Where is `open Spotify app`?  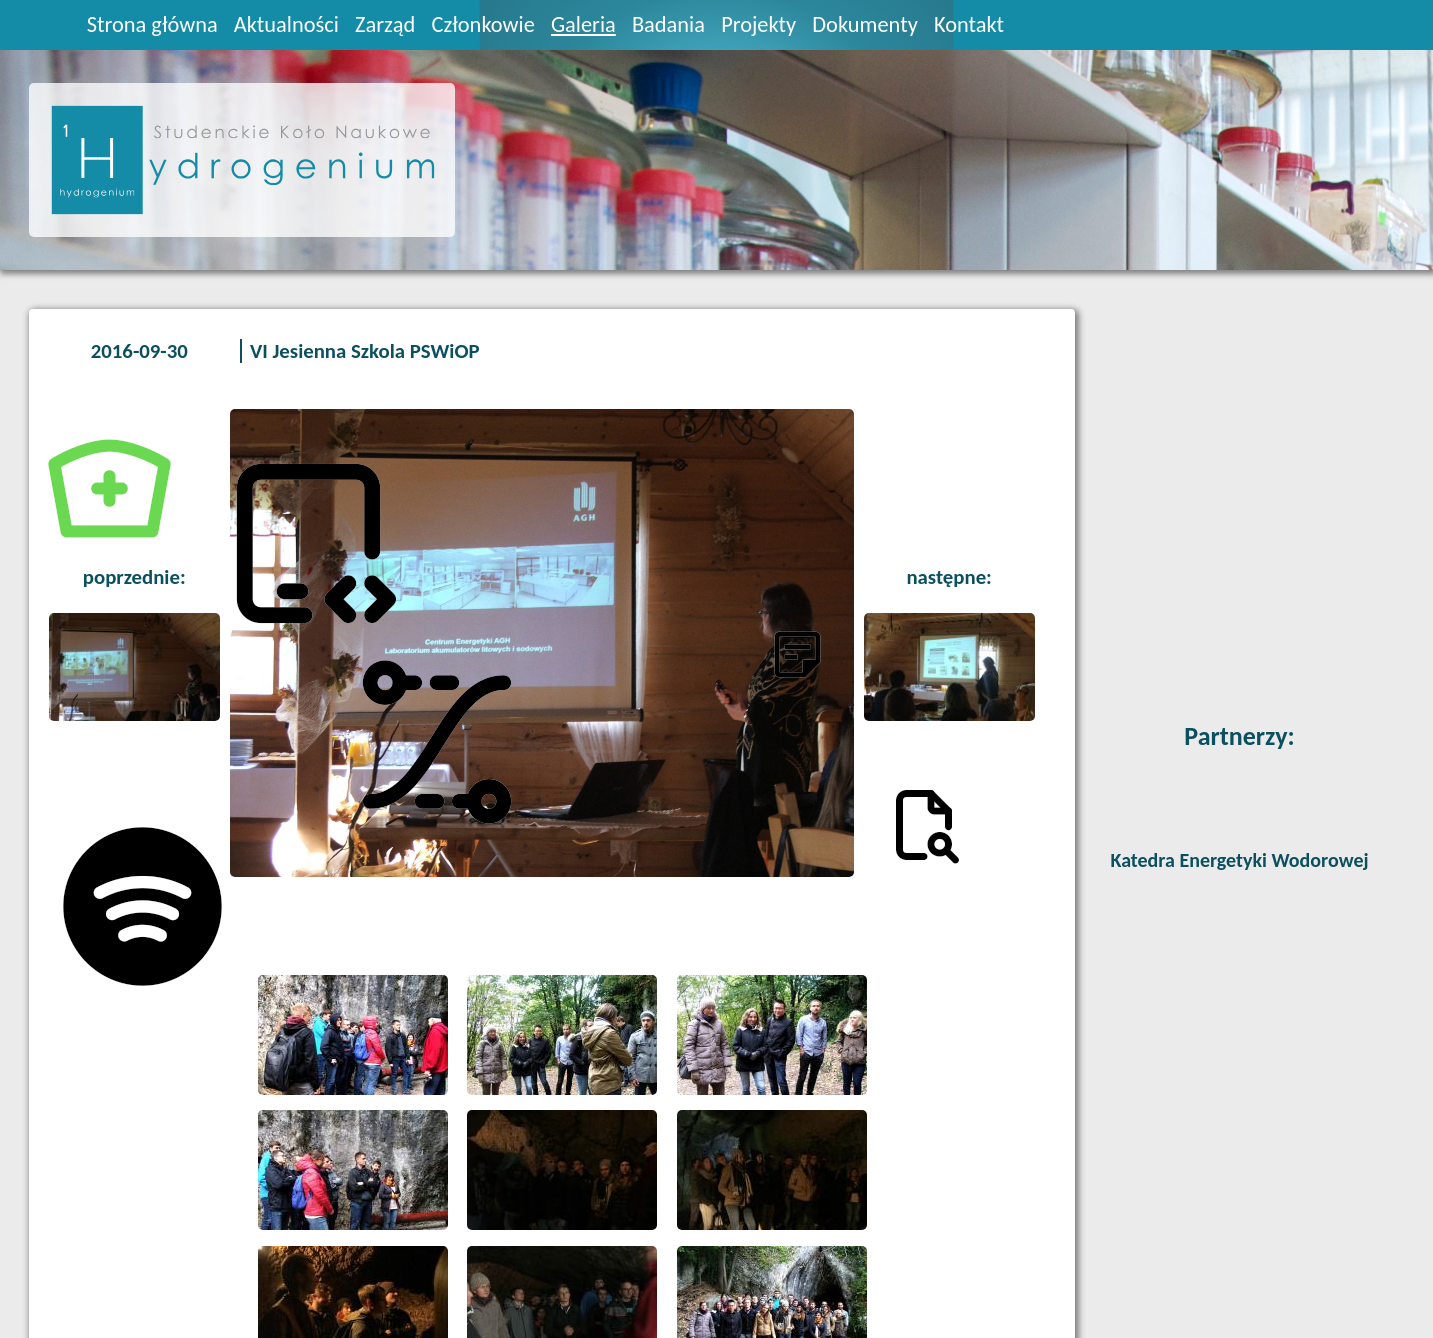 open Spotify app is located at coordinates (142, 906).